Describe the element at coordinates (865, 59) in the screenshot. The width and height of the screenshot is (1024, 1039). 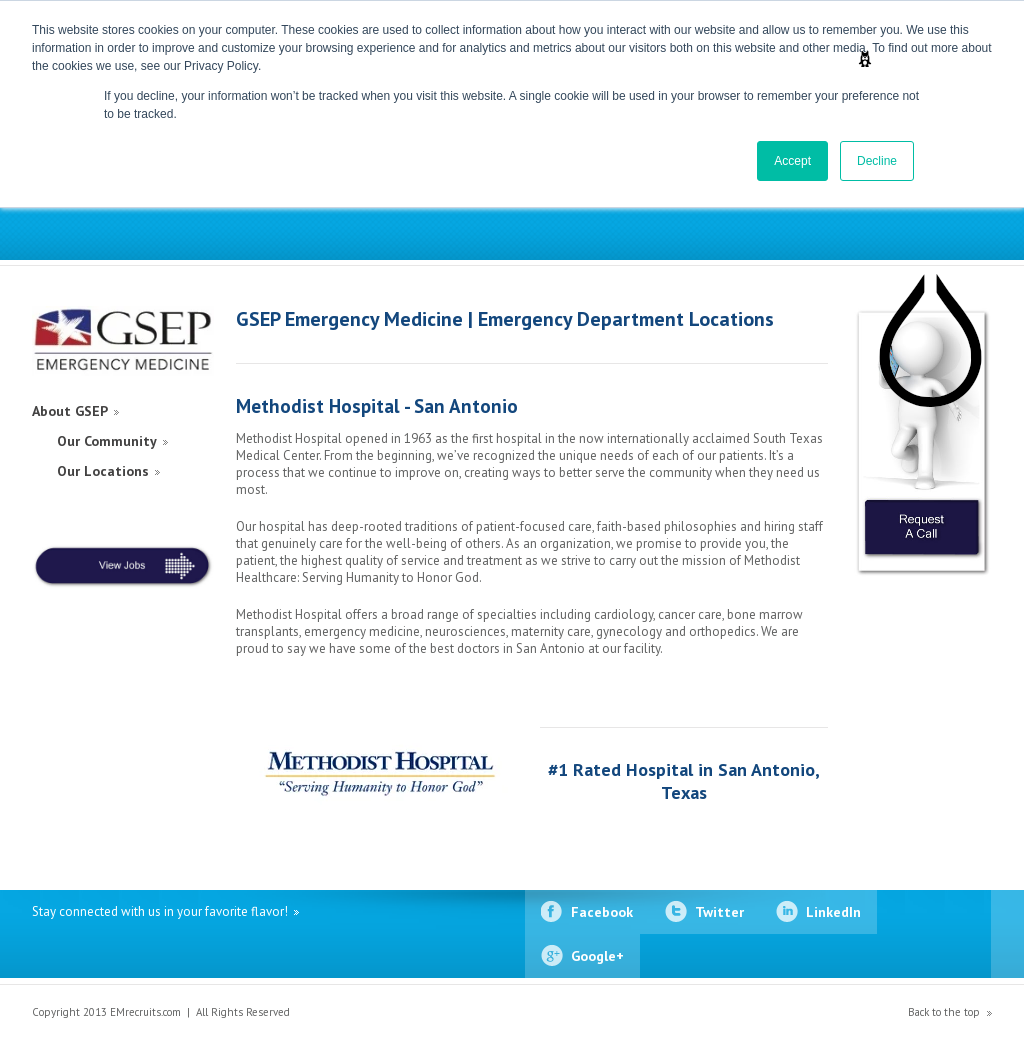
I see `link to or open ameba account` at that location.